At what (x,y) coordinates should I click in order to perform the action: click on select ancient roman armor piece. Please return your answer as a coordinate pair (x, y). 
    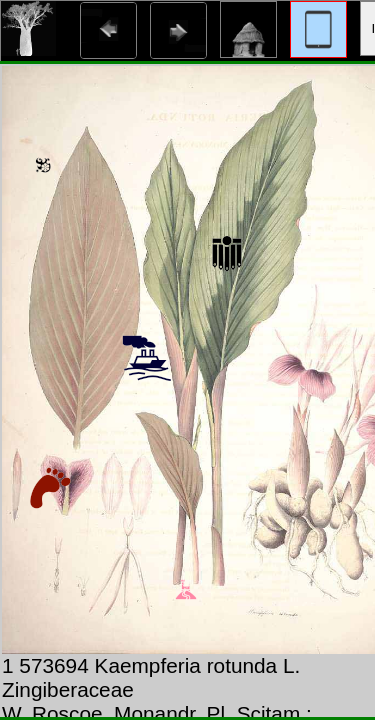
    Looking at the image, I should click on (227, 254).